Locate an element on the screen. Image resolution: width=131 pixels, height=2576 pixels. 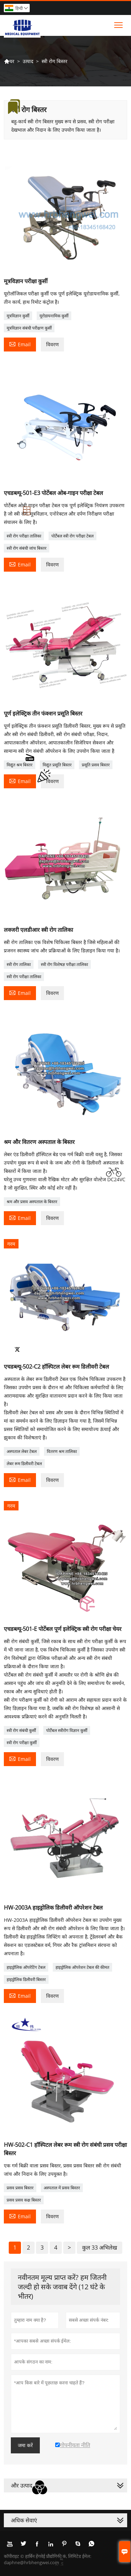
select bicycle as transportation mode is located at coordinates (114, 1172).